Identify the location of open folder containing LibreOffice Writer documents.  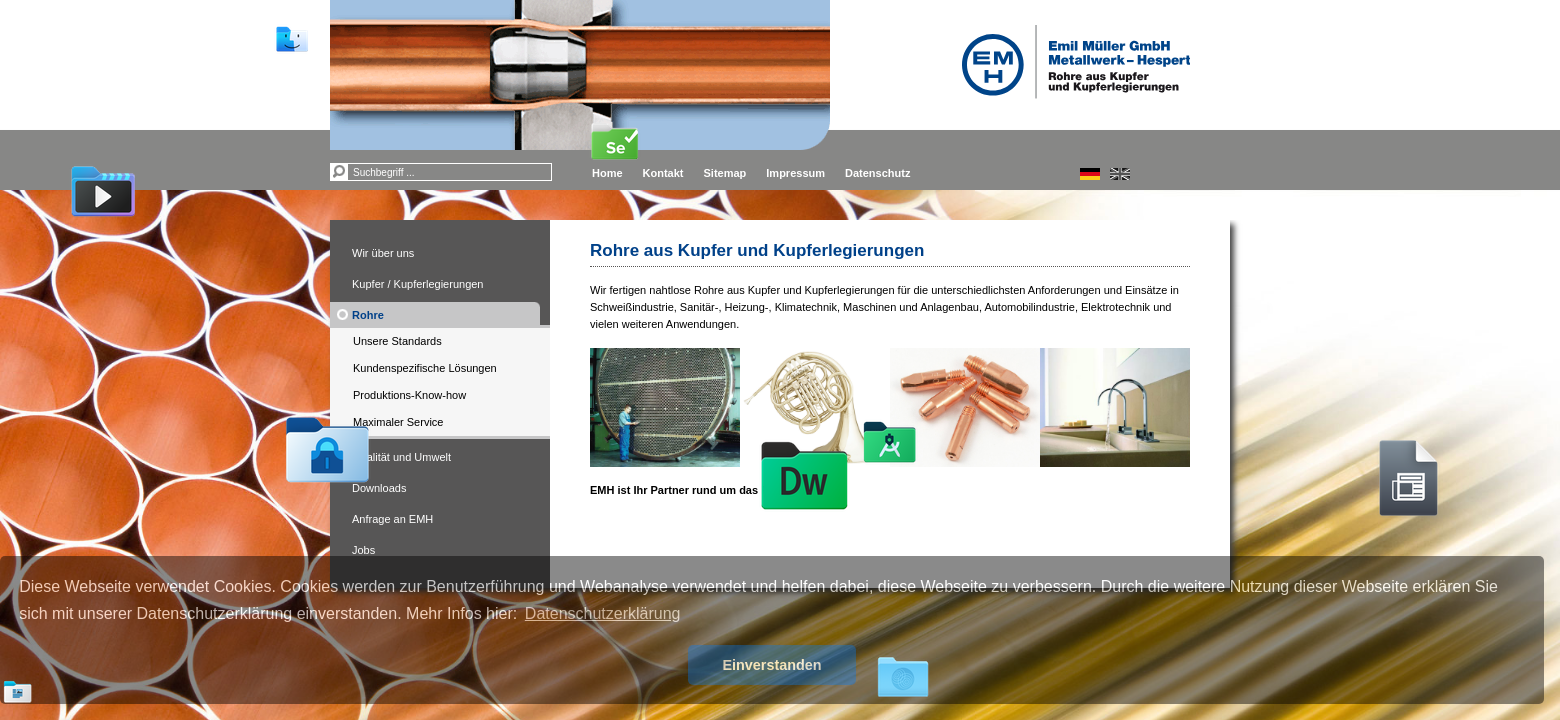
(17, 692).